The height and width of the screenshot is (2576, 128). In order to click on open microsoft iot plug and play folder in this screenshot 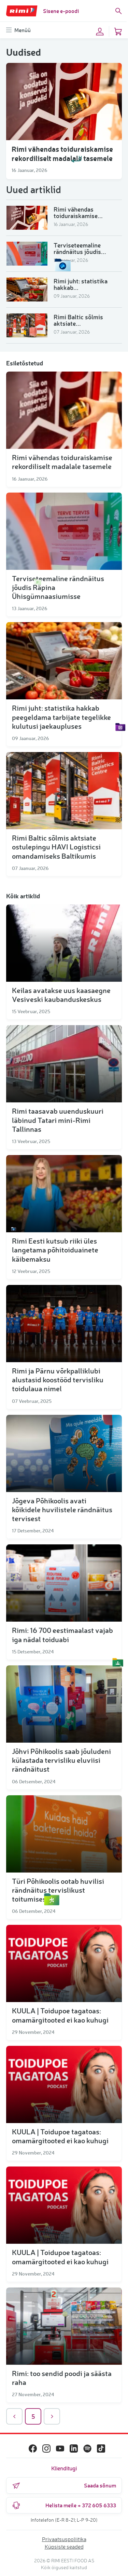, I will do `click(62, 265)`.